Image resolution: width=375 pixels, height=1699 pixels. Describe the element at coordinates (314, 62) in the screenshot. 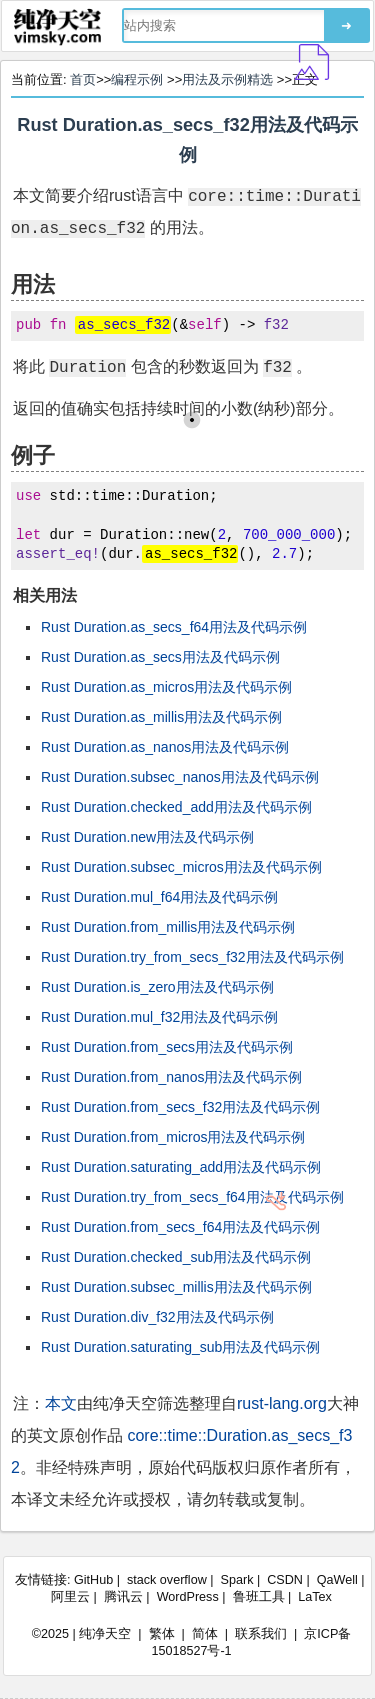

I see `view image file` at that location.